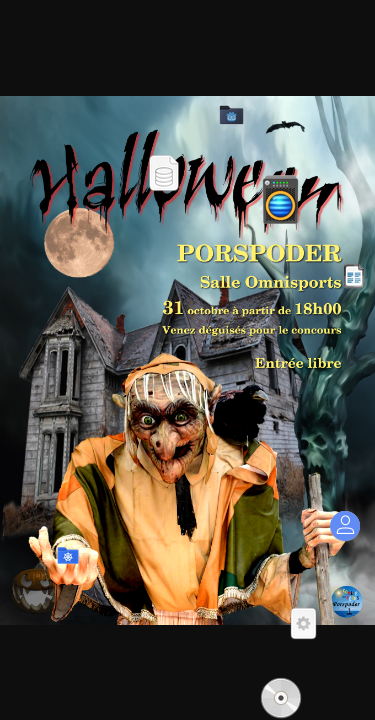 The height and width of the screenshot is (720, 375). What do you see at coordinates (280, 199) in the screenshot?
I see `access RAID 0 storage configuration settings` at bounding box center [280, 199].